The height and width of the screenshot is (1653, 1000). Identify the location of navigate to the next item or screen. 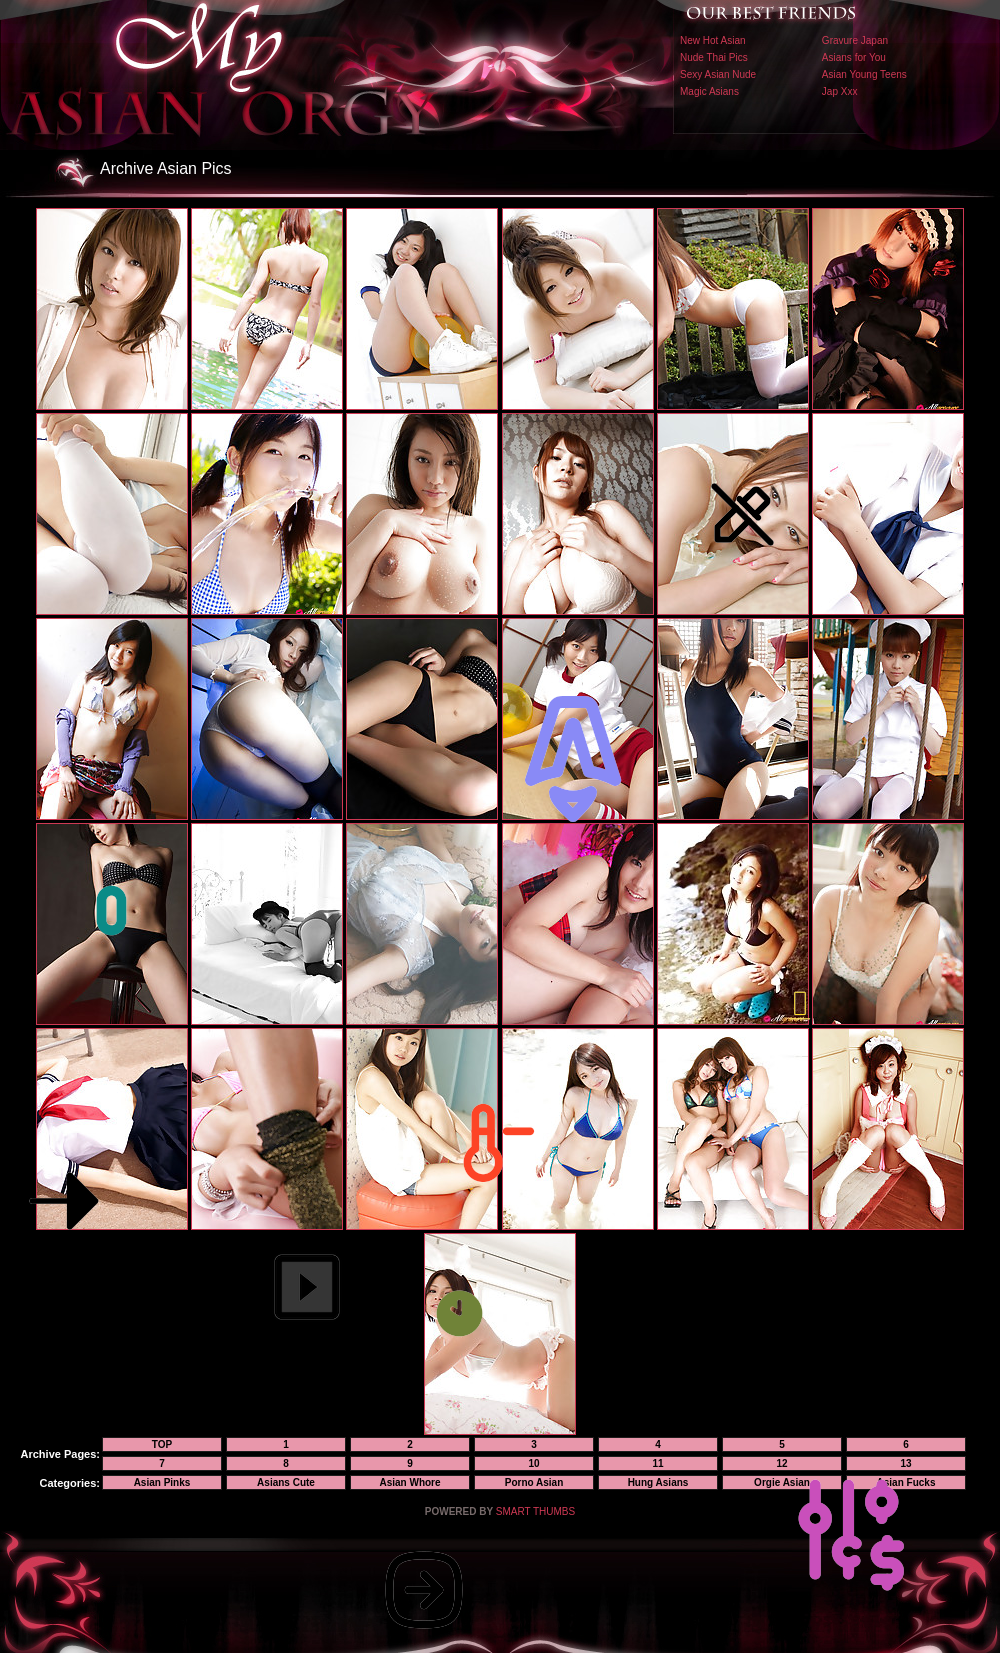
(64, 1201).